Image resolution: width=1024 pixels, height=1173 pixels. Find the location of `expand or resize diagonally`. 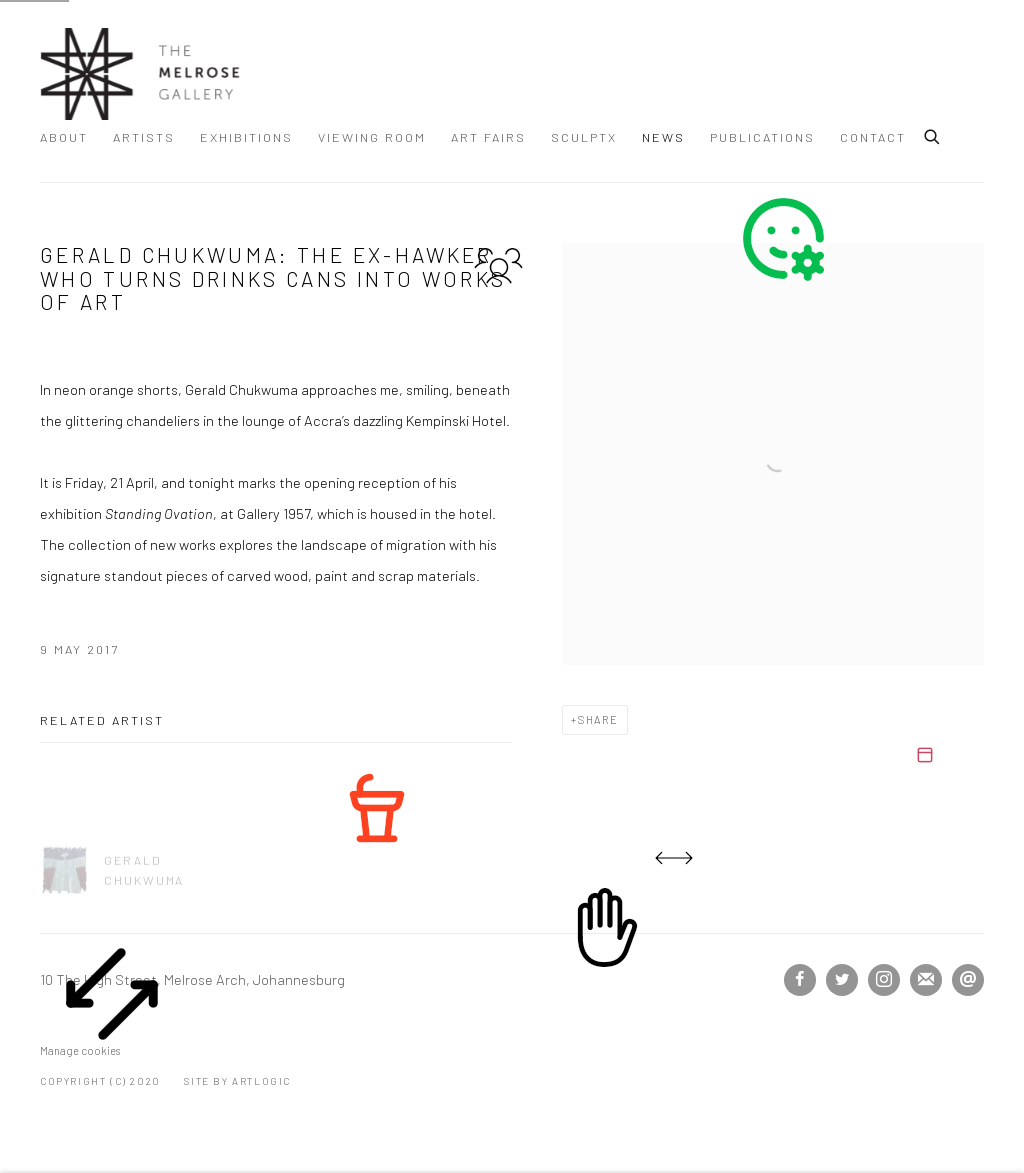

expand or resize diagonally is located at coordinates (112, 994).